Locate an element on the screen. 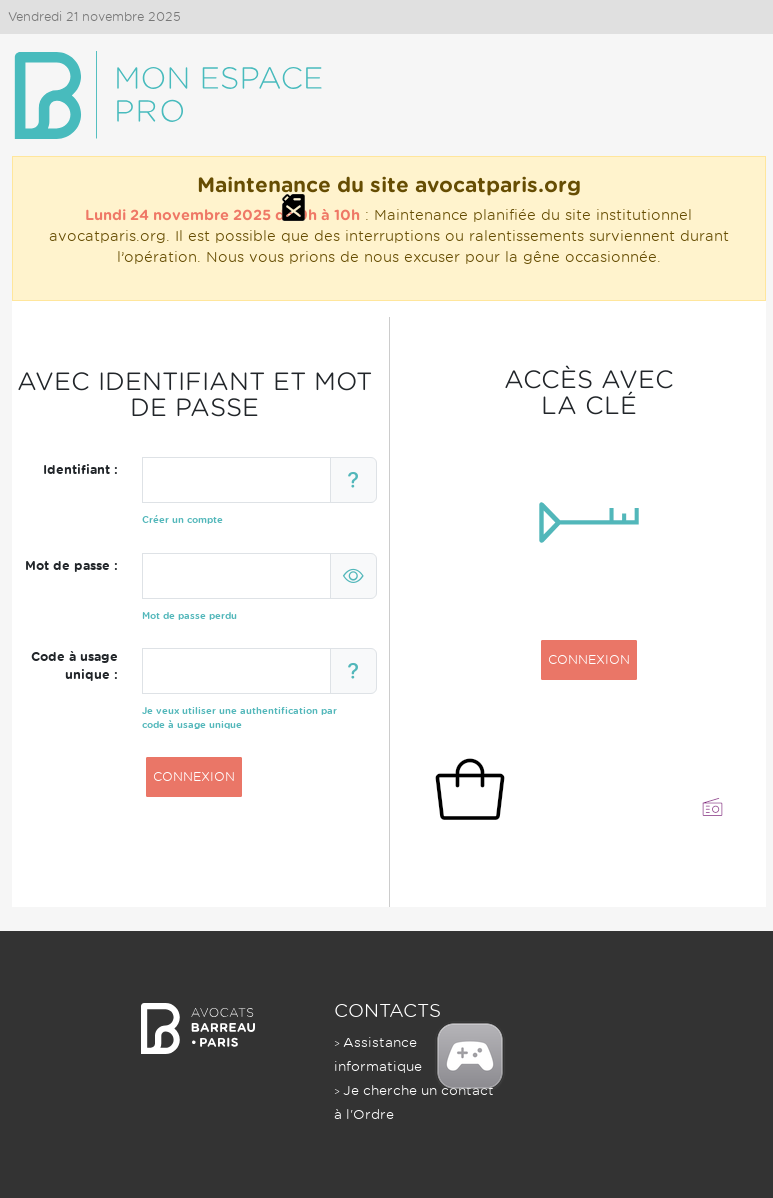 The height and width of the screenshot is (1198, 773). open radio or audio streaming is located at coordinates (712, 808).